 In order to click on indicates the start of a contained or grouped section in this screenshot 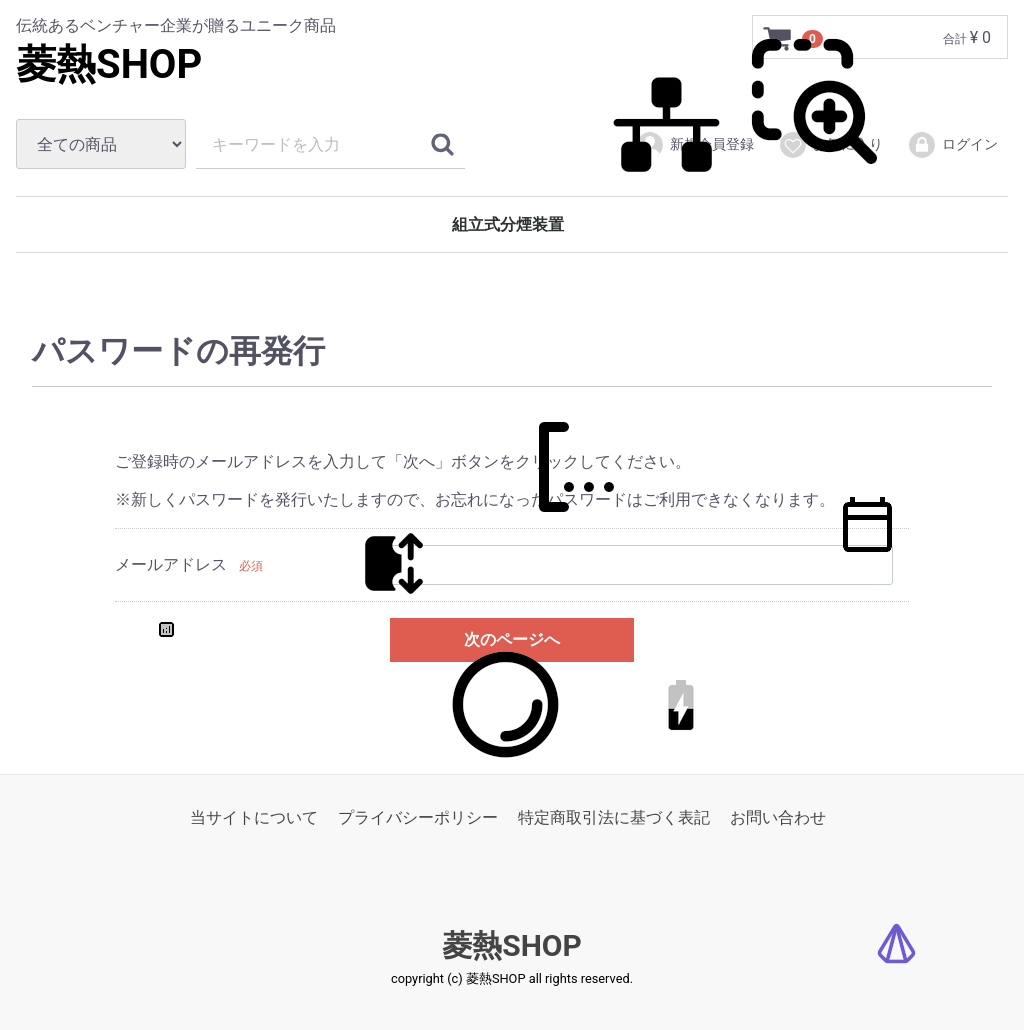, I will do `click(579, 467)`.